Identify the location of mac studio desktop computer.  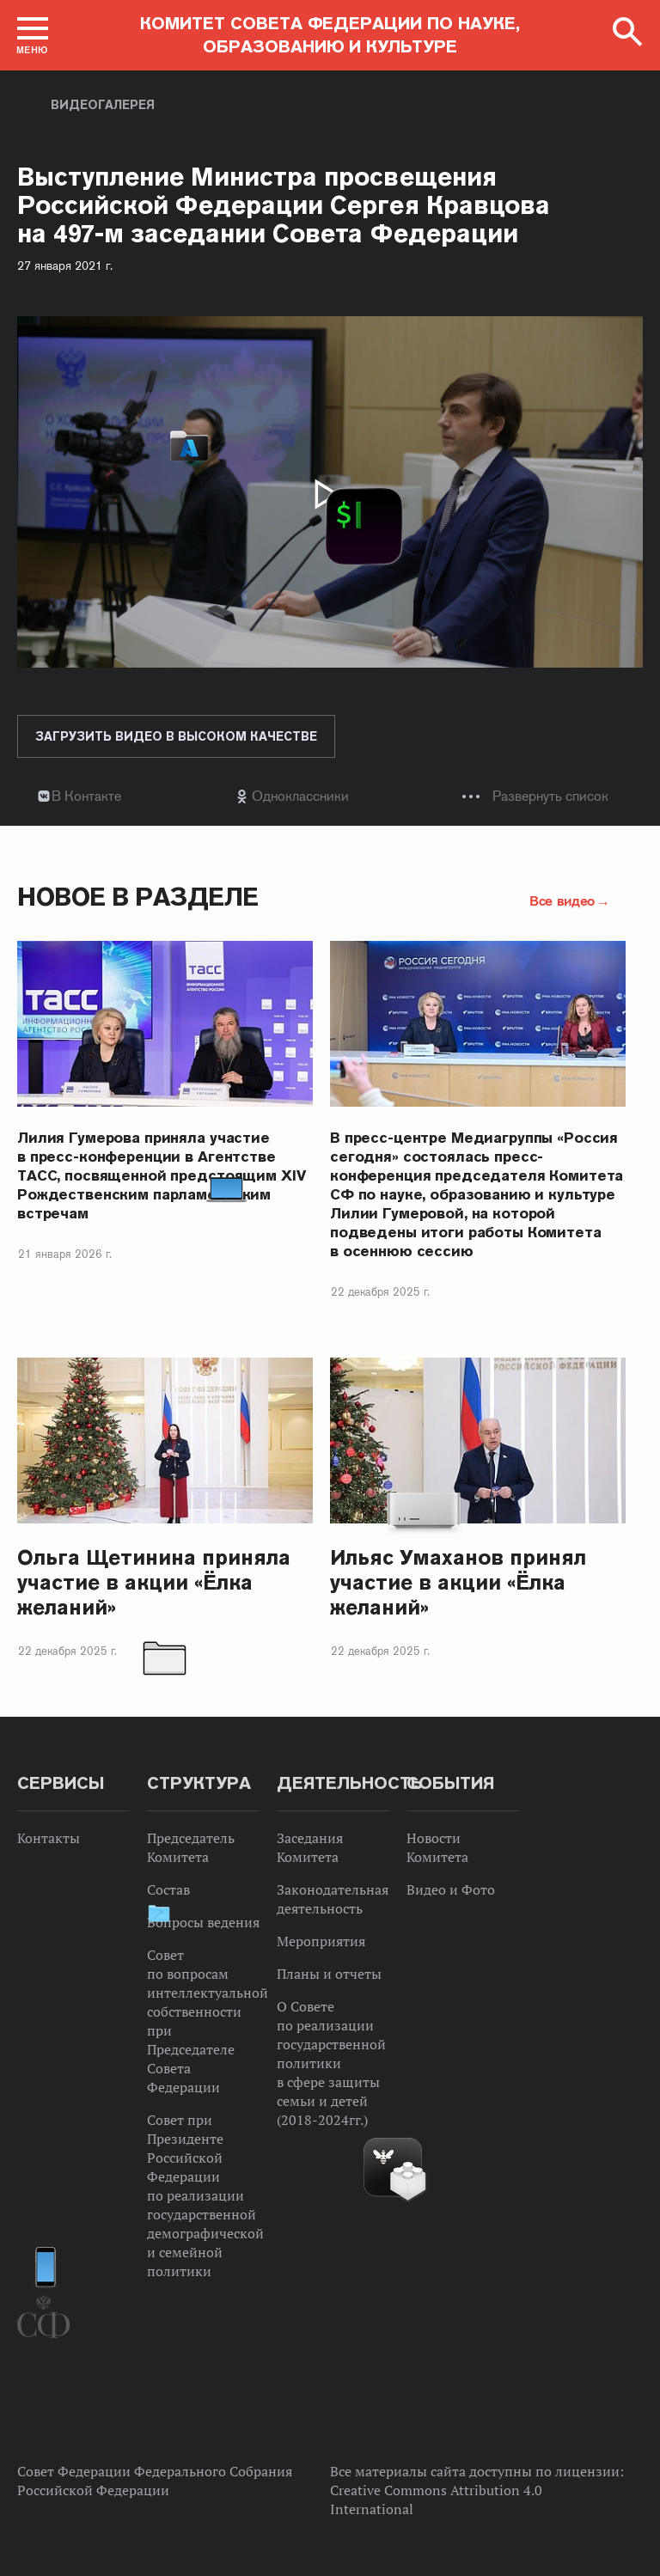
(424, 1509).